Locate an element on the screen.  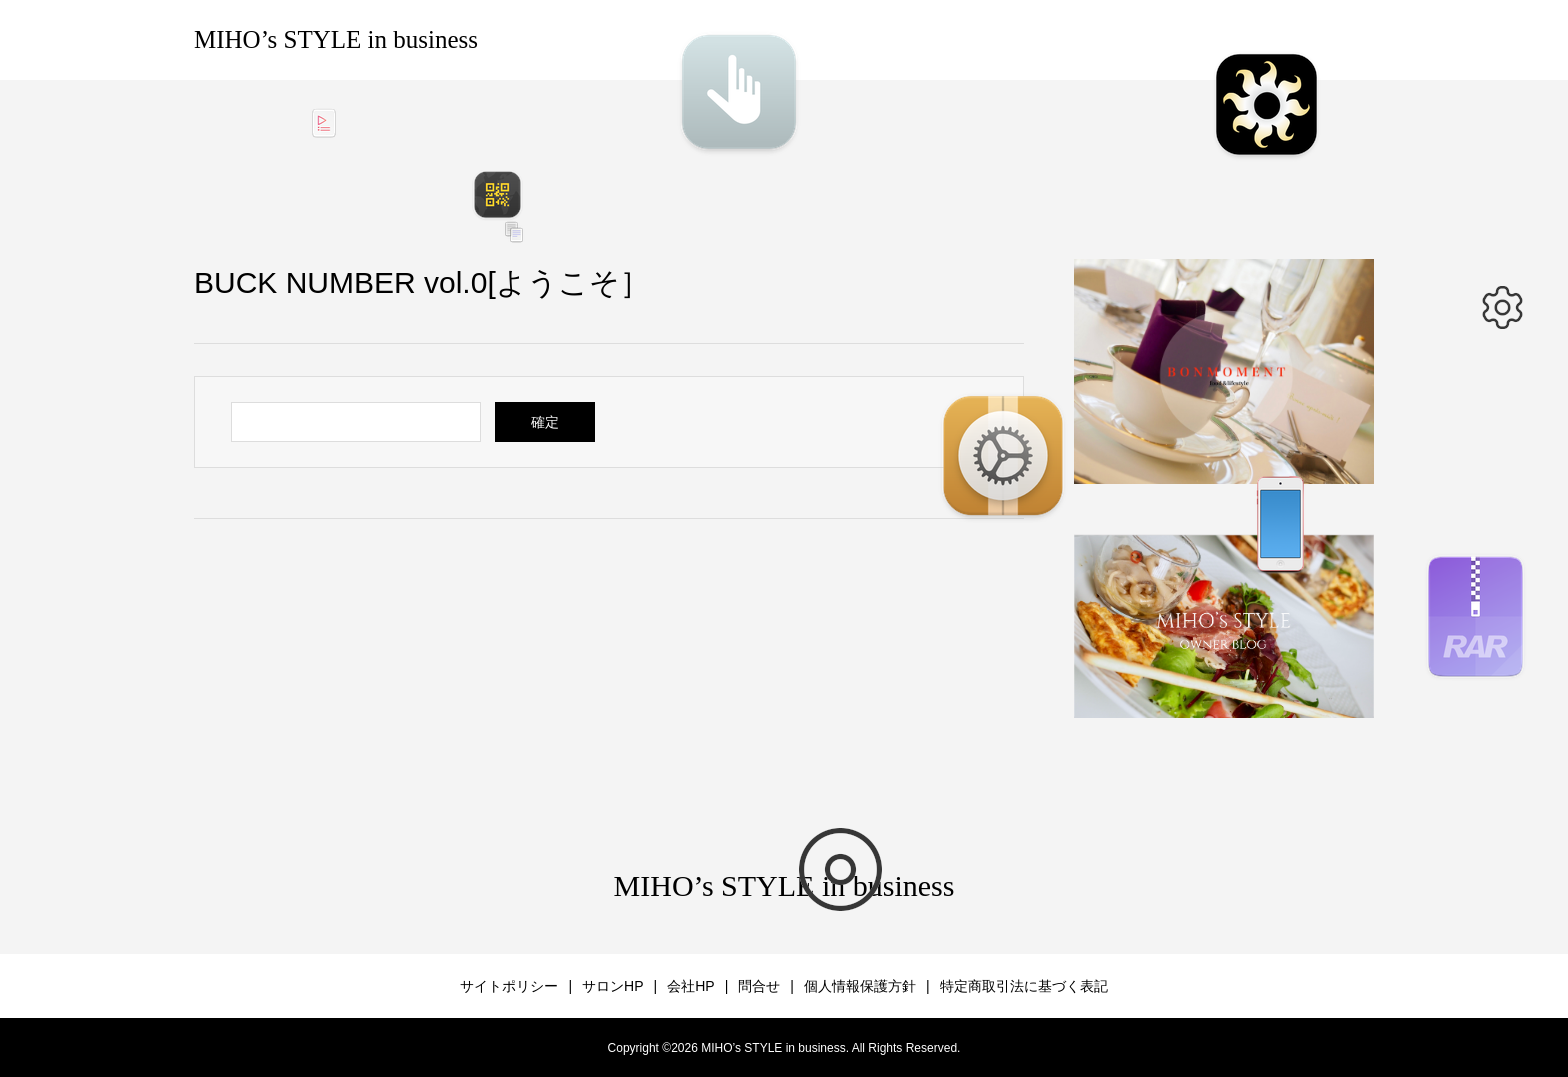
copy selected content to clipboard is located at coordinates (514, 232).